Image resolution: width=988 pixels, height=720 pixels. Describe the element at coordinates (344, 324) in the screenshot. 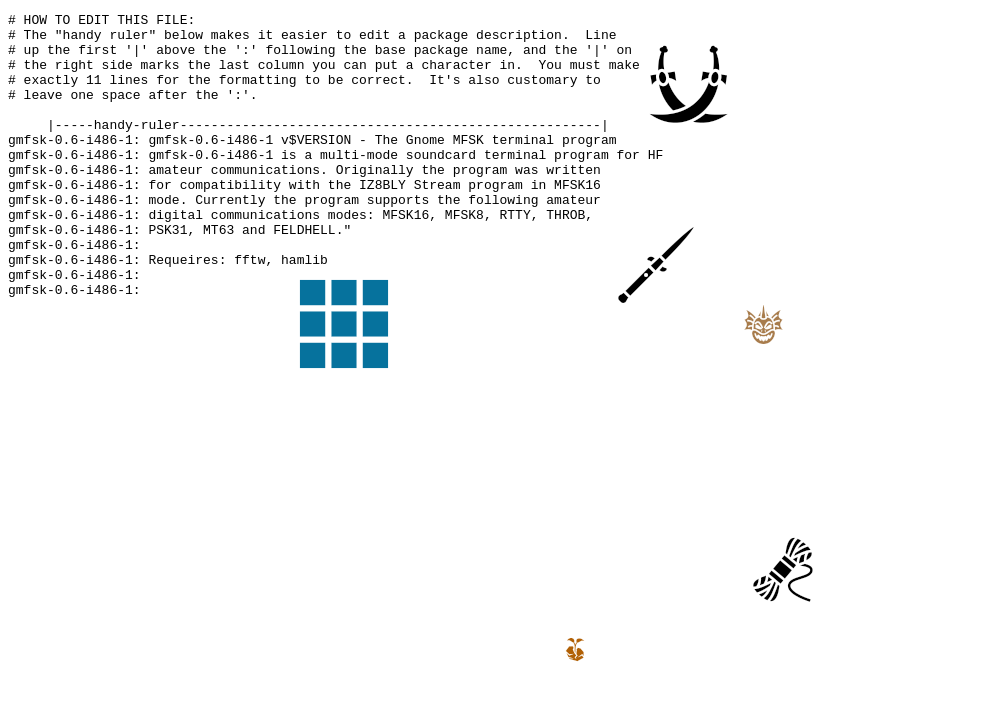

I see `view grid layout` at that location.